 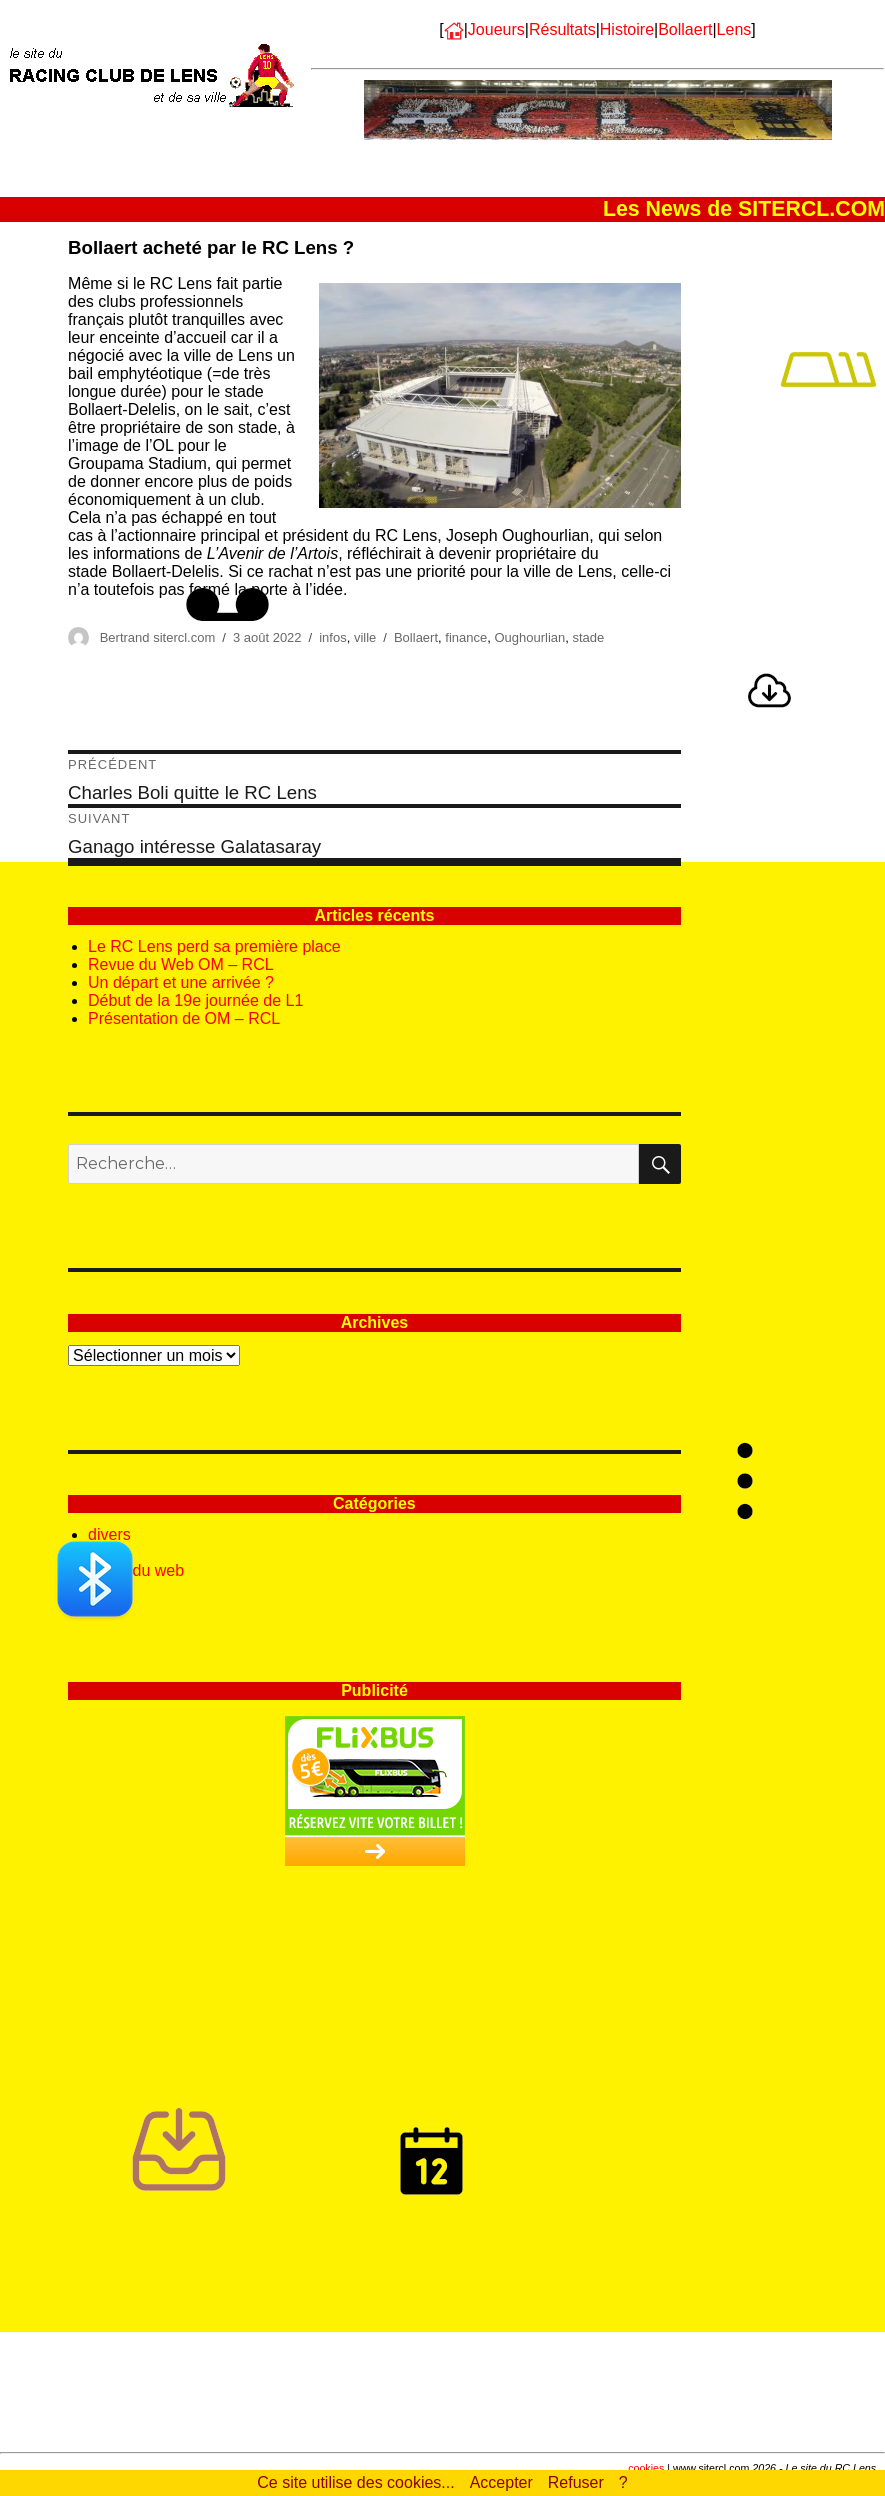 What do you see at coordinates (769, 690) in the screenshot?
I see `download from cloud storage` at bounding box center [769, 690].